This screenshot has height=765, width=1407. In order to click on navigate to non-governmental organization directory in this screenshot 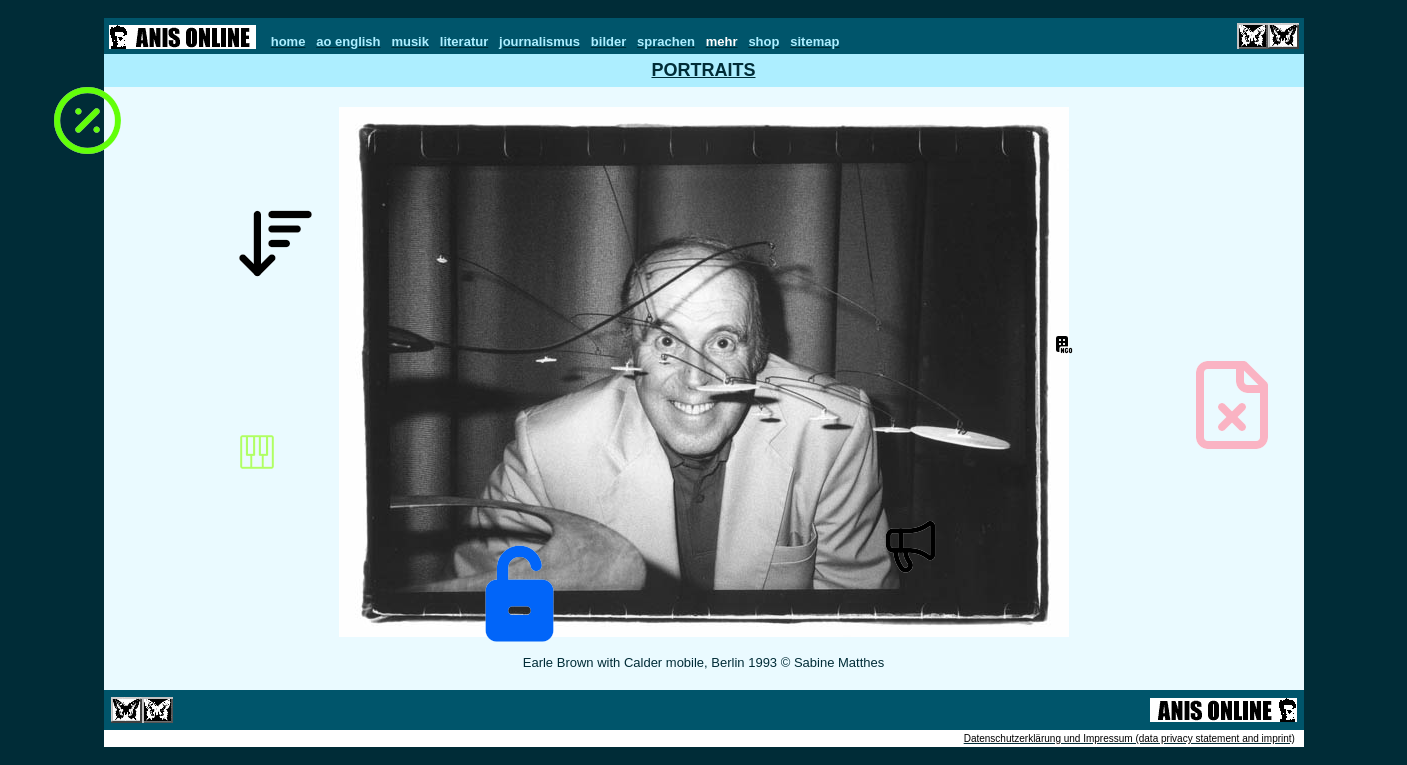, I will do `click(1063, 344)`.